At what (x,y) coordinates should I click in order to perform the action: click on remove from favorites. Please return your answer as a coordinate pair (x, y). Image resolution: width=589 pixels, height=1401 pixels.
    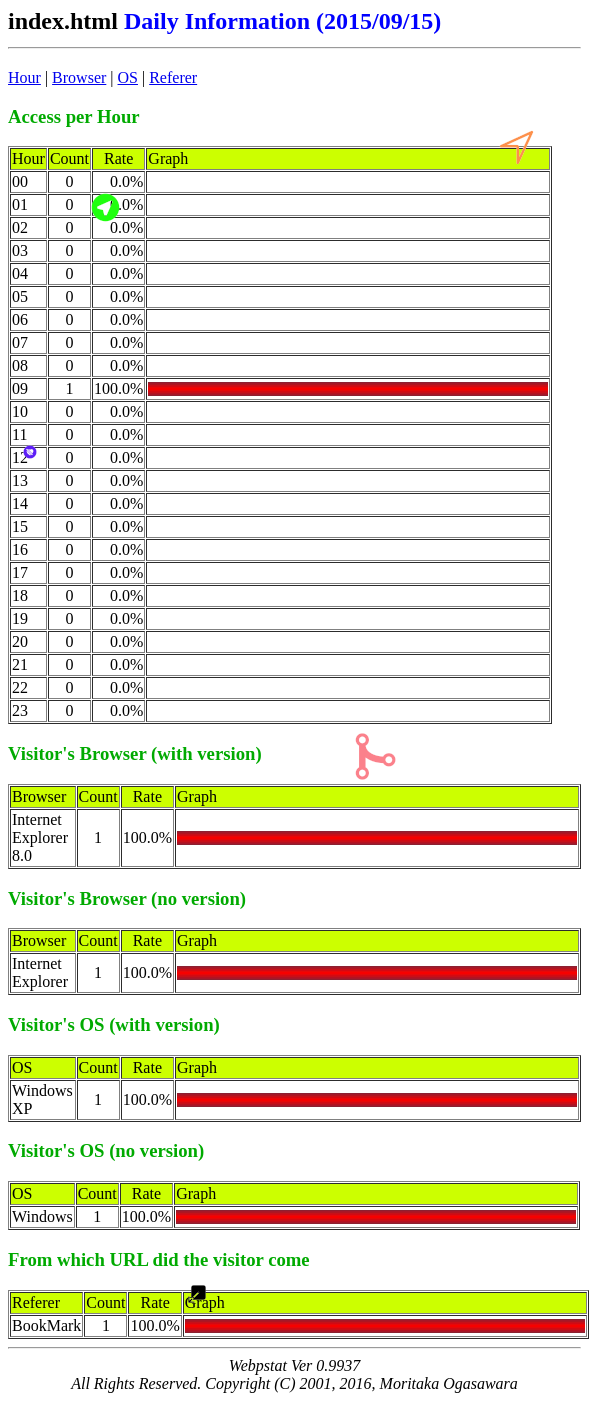
    Looking at the image, I should click on (30, 452).